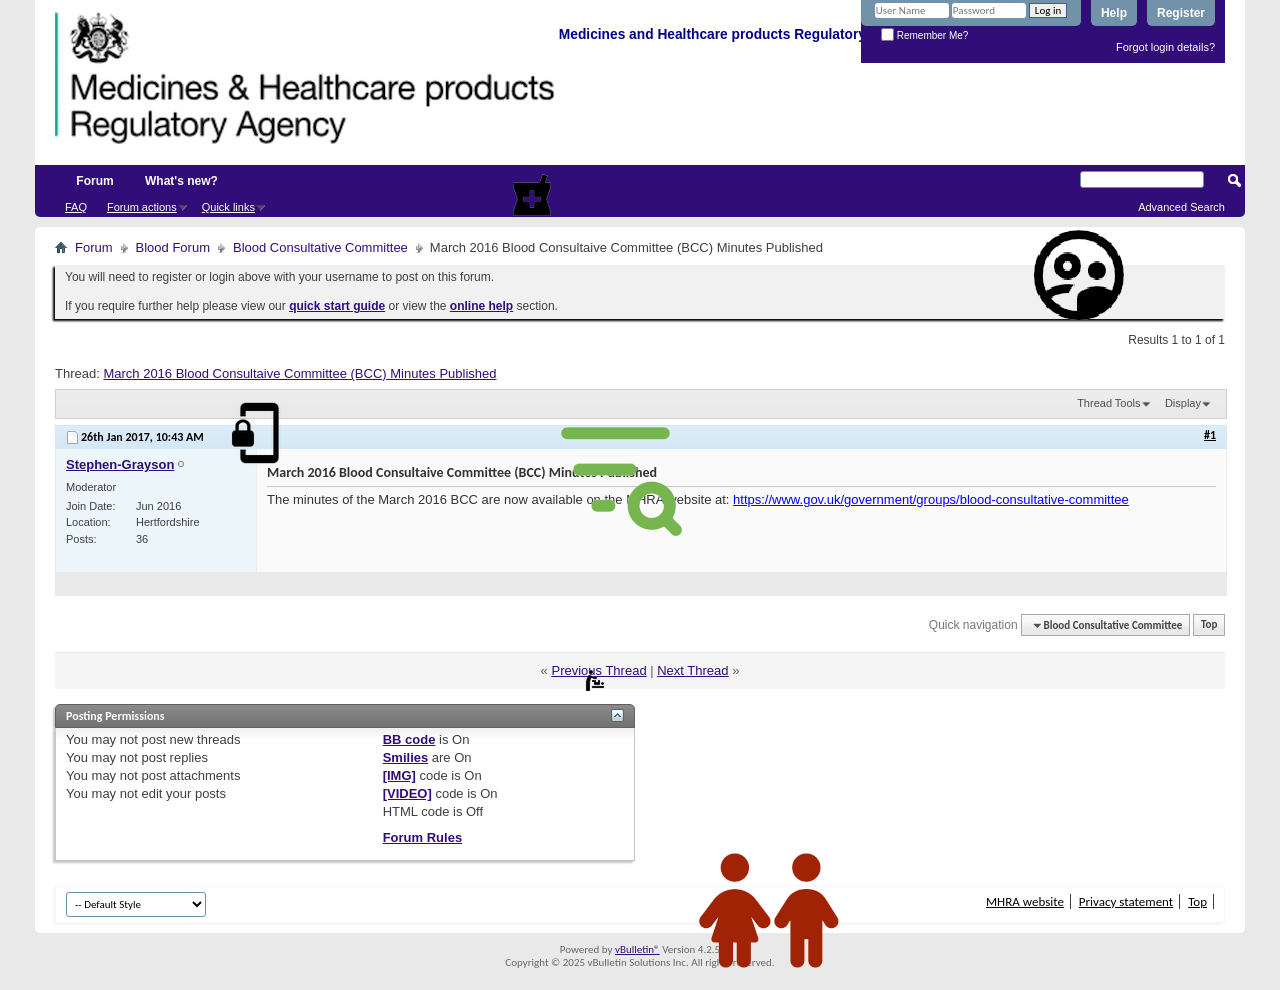 The height and width of the screenshot is (990, 1280). What do you see at coordinates (595, 681) in the screenshot?
I see `indicates baby changing station nearby` at bounding box center [595, 681].